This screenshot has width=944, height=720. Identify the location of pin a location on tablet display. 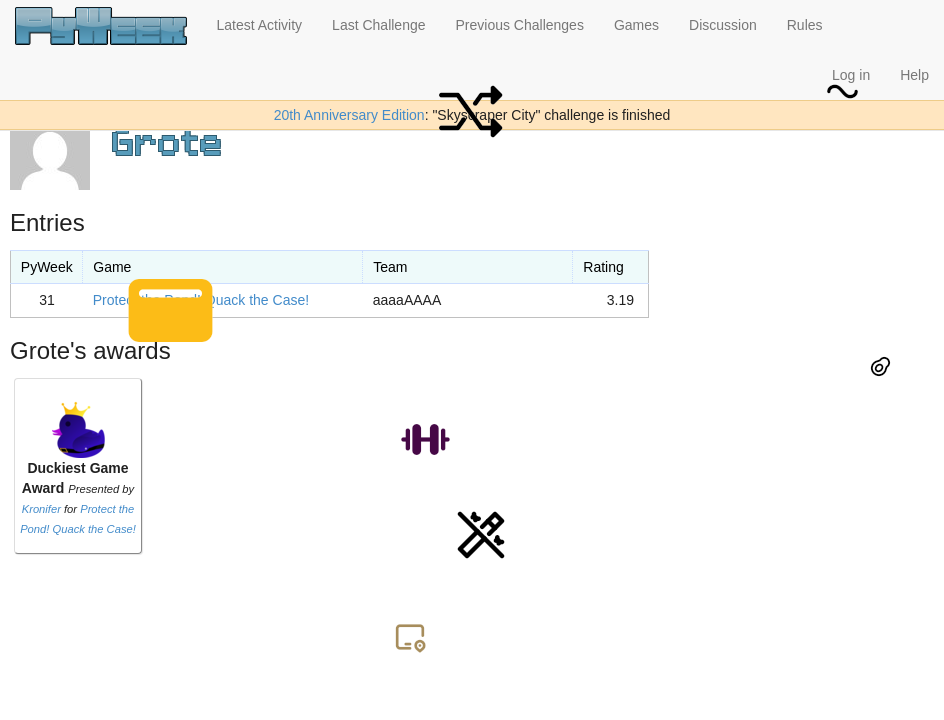
(410, 637).